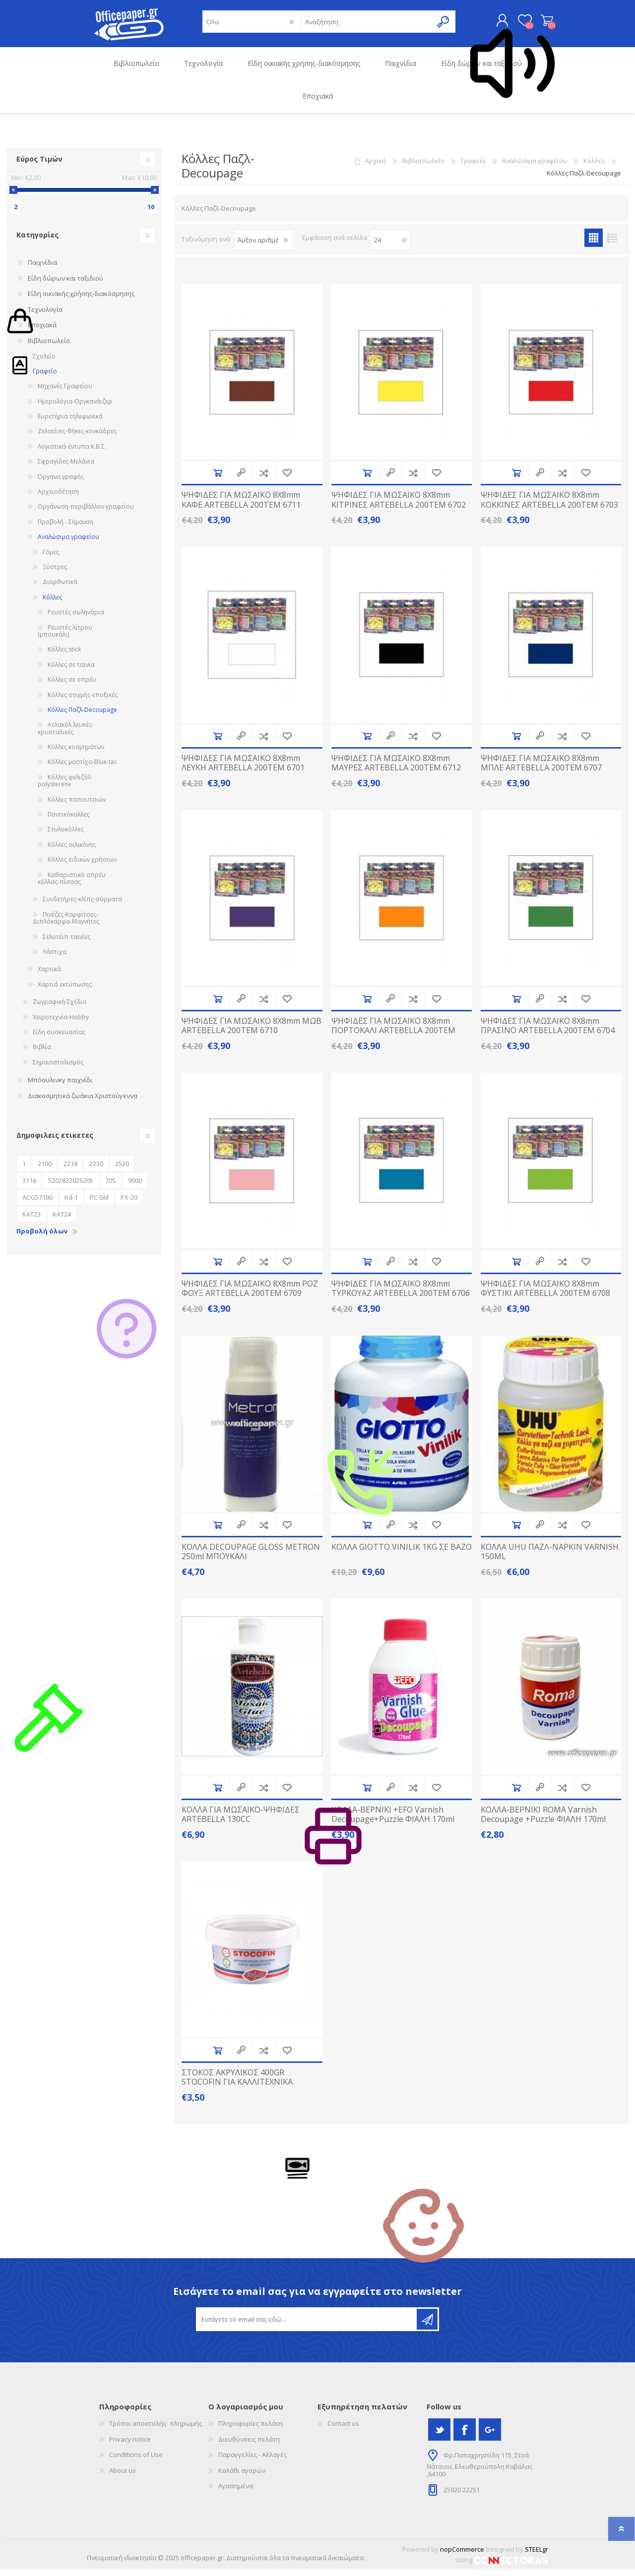  What do you see at coordinates (20, 321) in the screenshot?
I see `view your shopping bag` at bounding box center [20, 321].